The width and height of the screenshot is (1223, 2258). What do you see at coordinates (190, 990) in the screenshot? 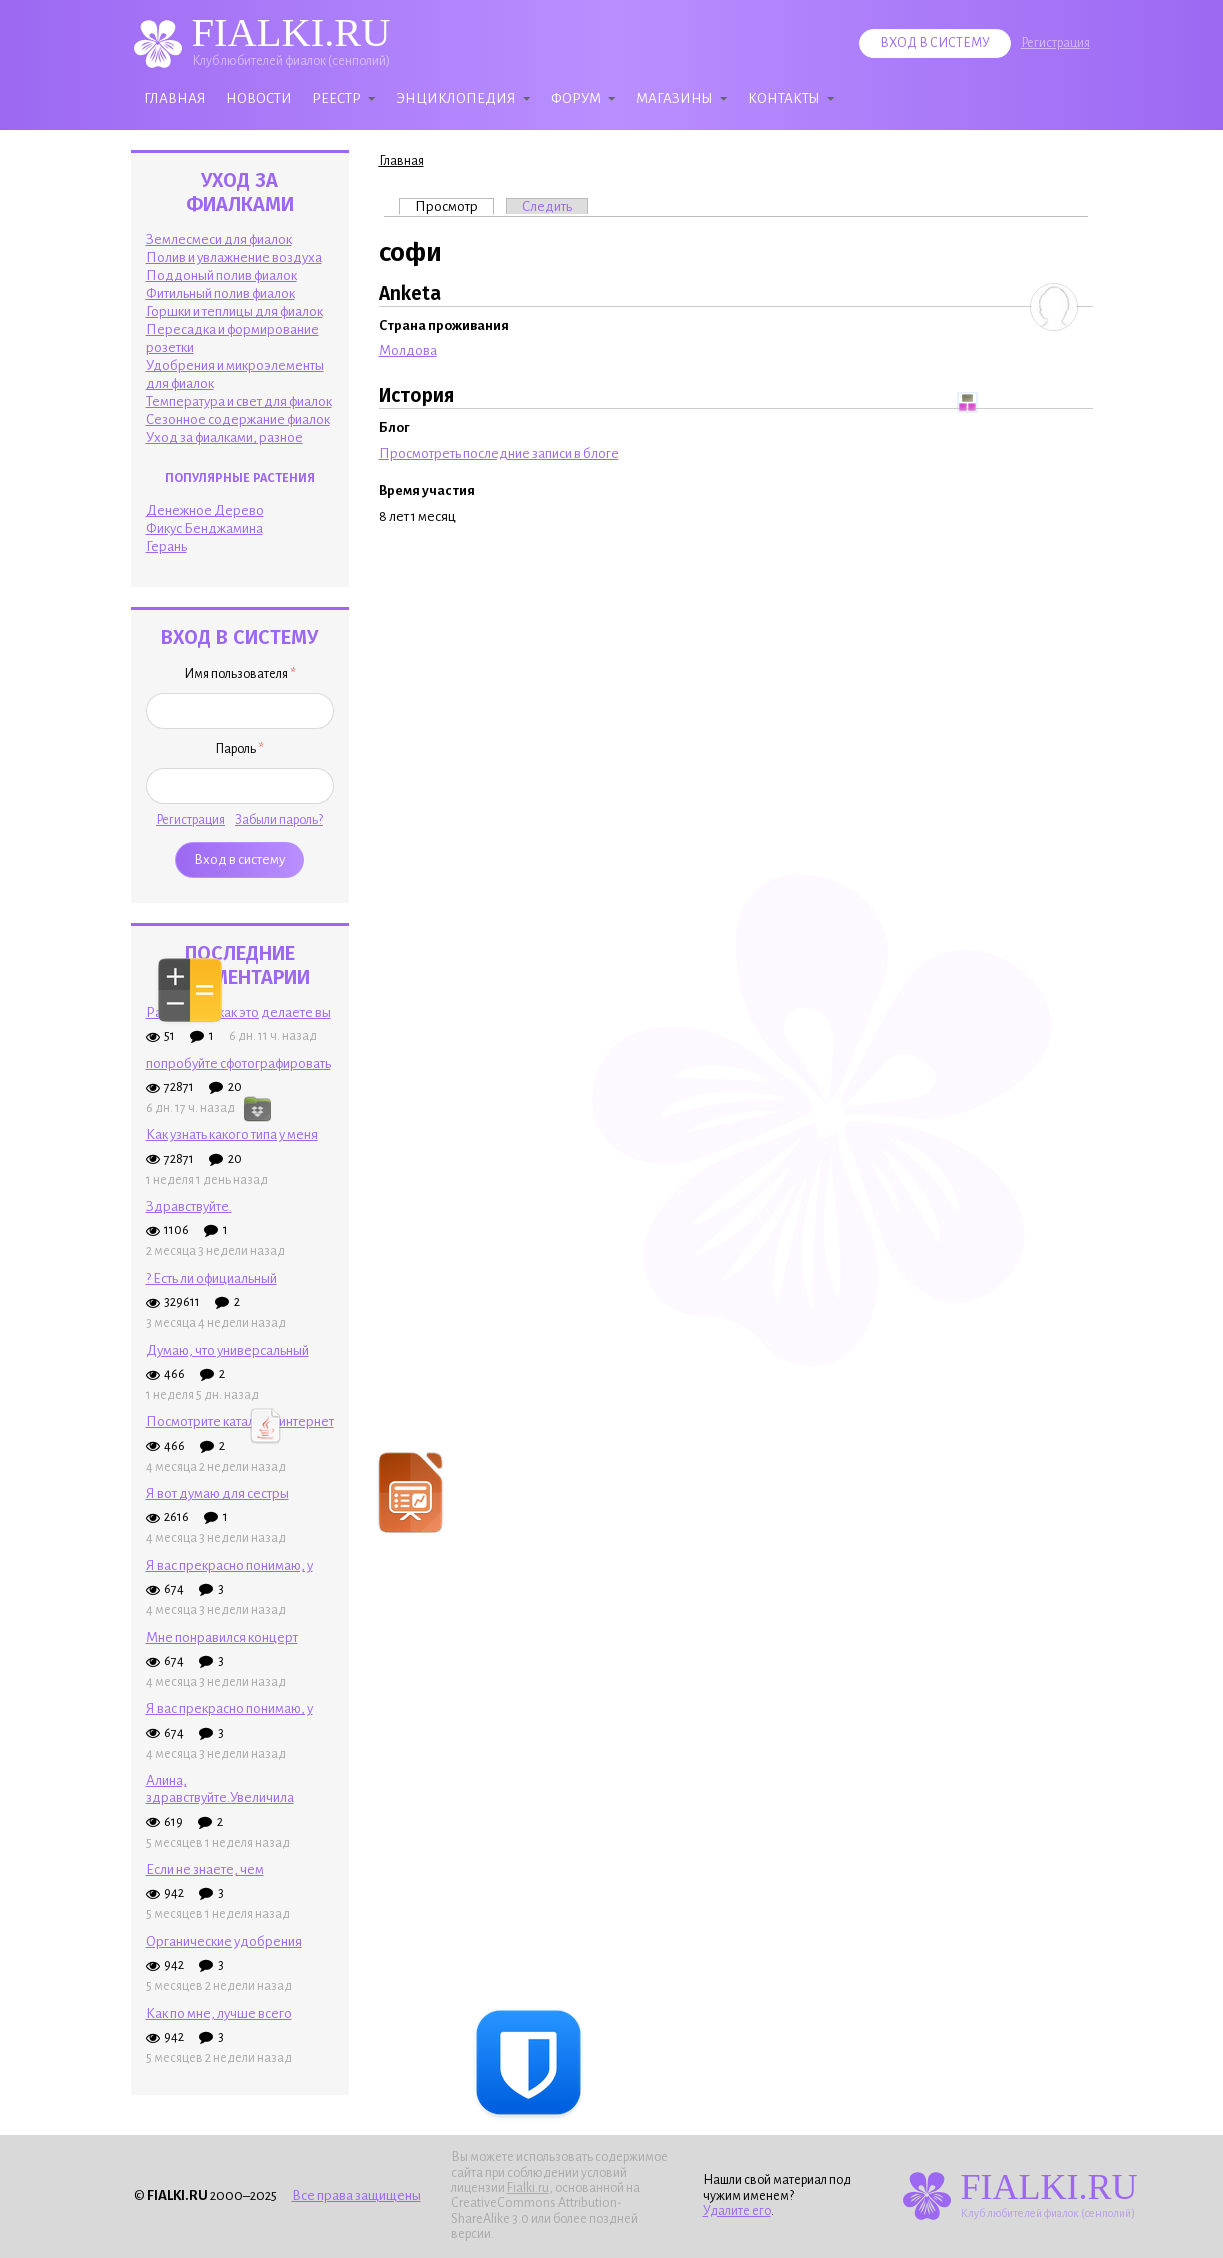
I see `open the calculator app` at bounding box center [190, 990].